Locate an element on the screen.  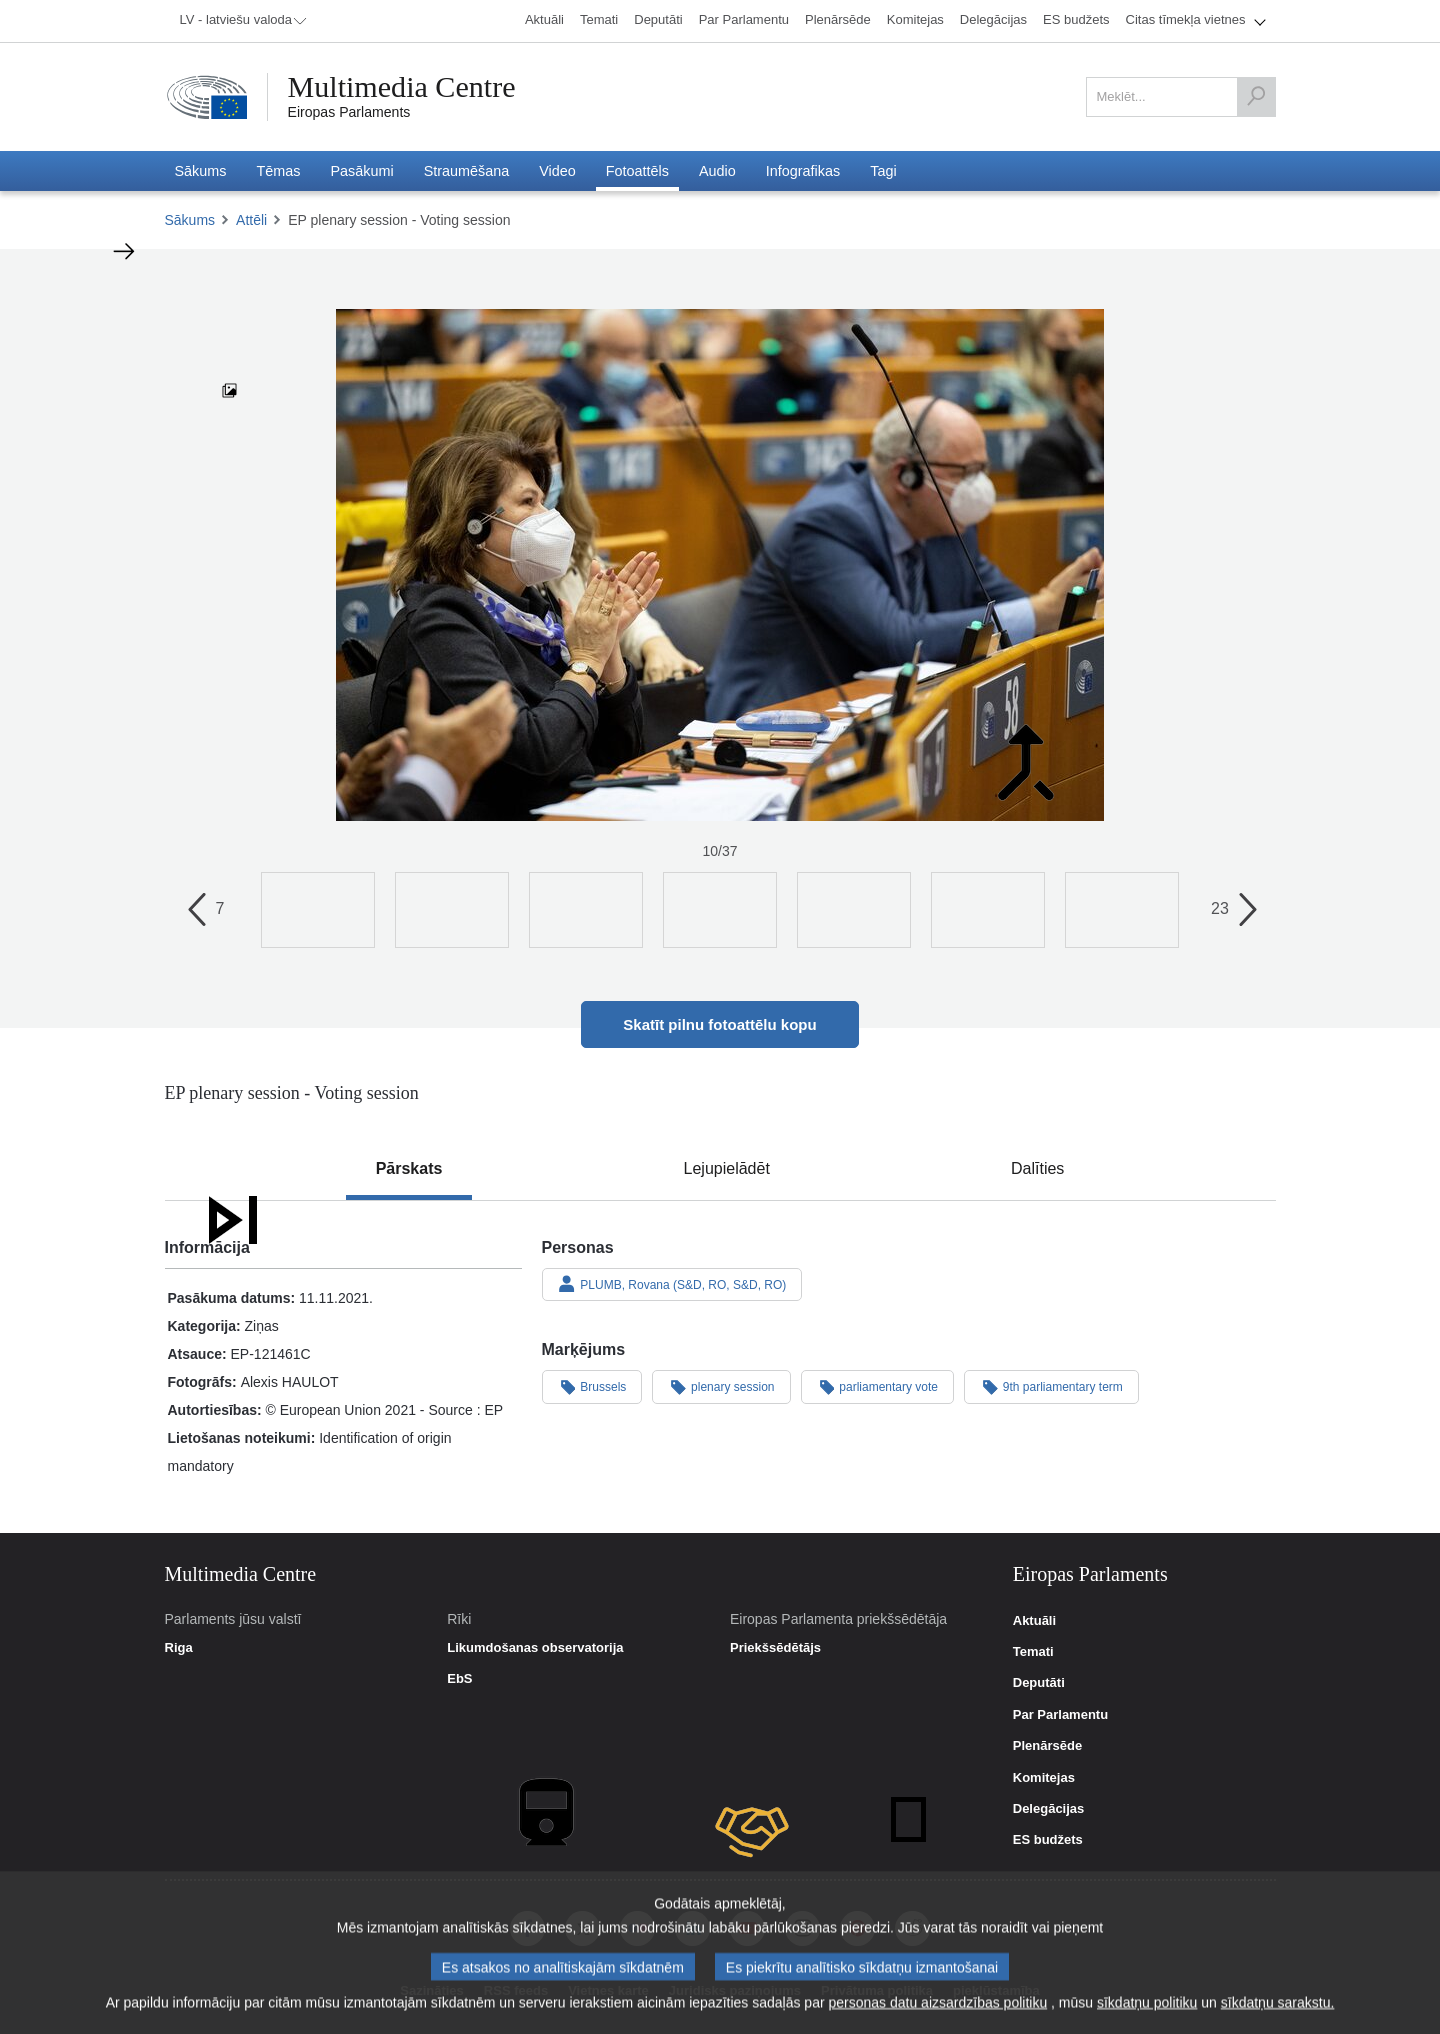
view photo gallery or image library is located at coordinates (229, 390).